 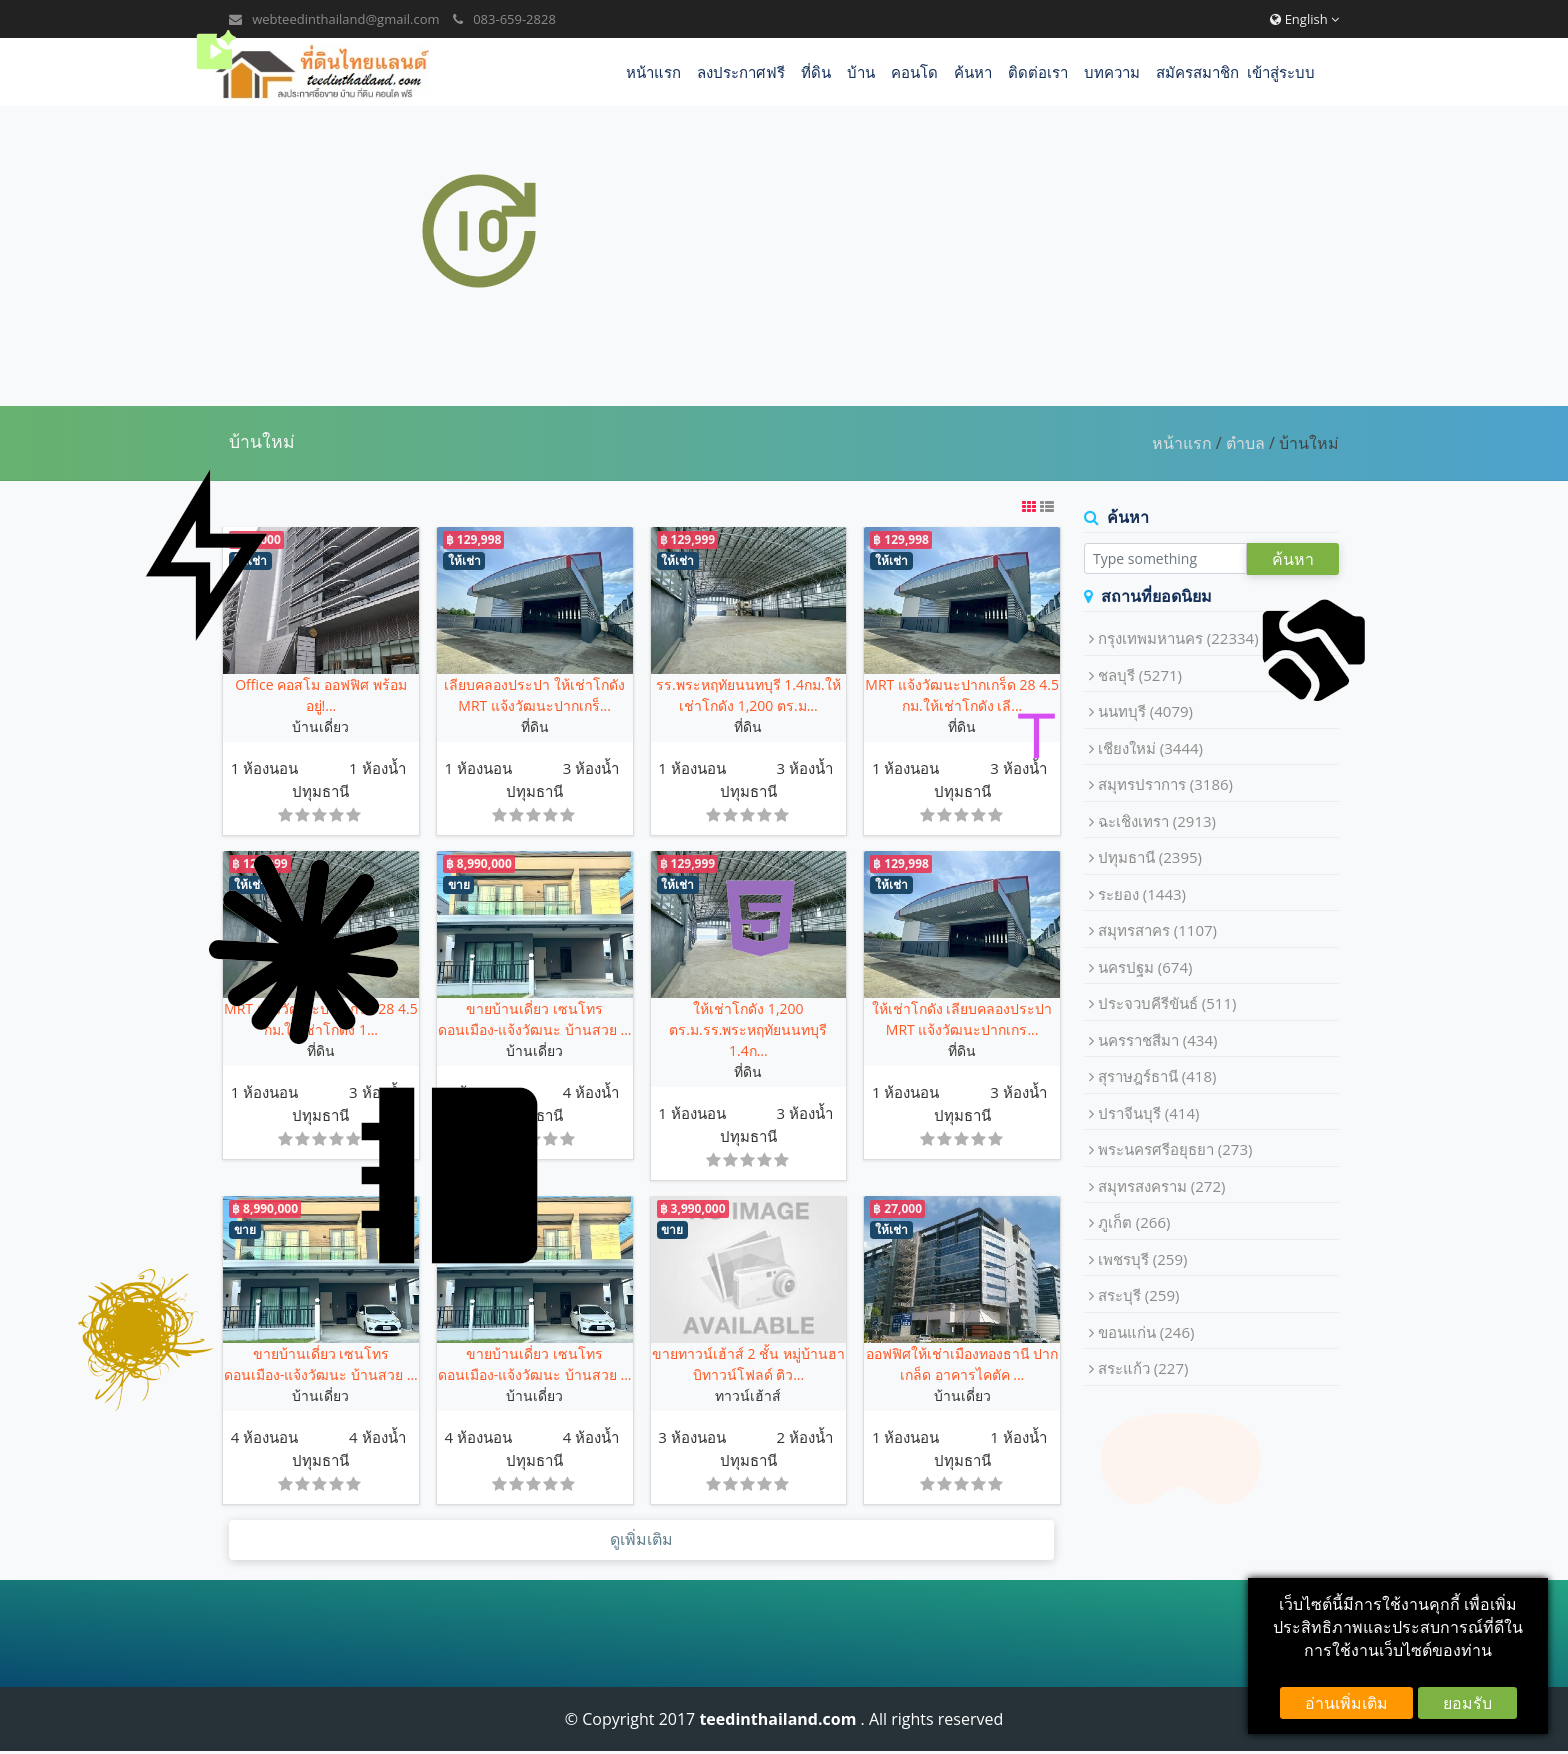 I want to click on turn on device flashlight, so click(x=203, y=555).